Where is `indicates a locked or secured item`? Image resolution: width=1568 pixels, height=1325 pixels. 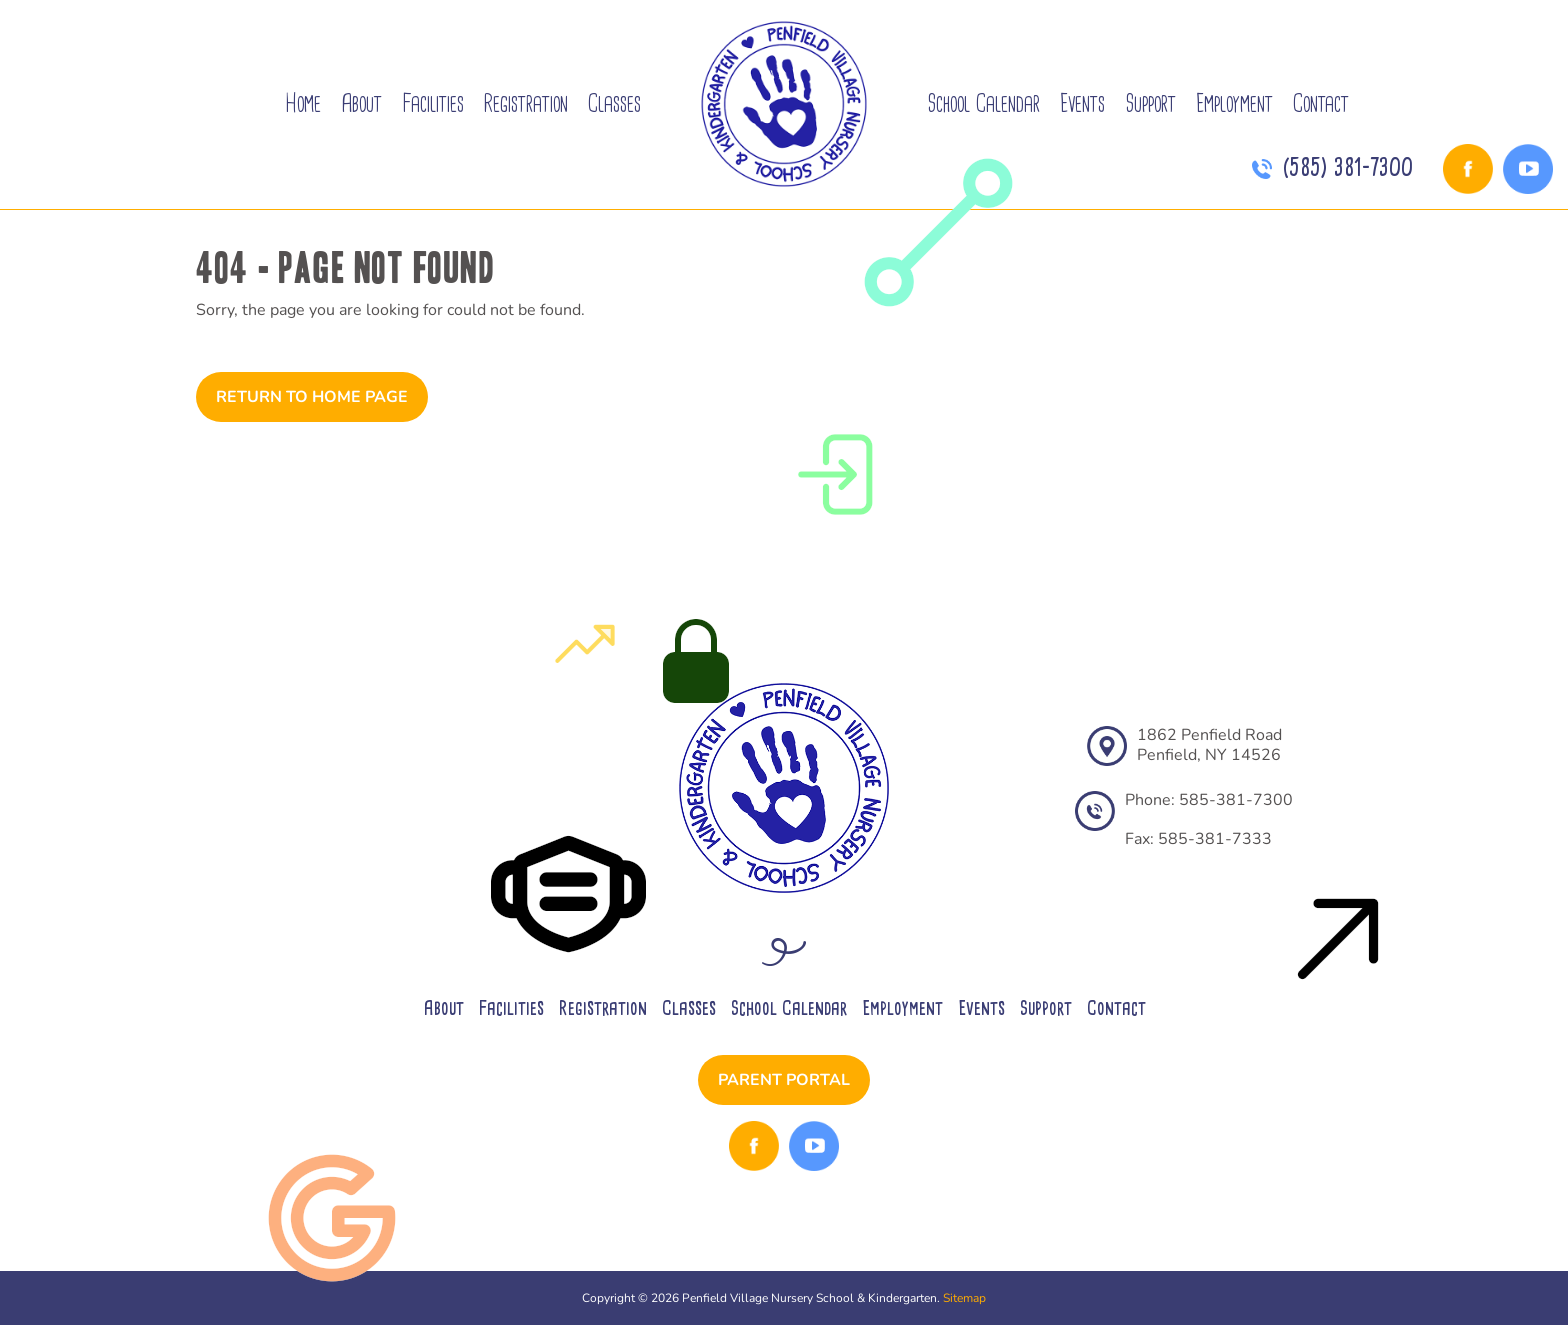 indicates a locked or secured item is located at coordinates (696, 661).